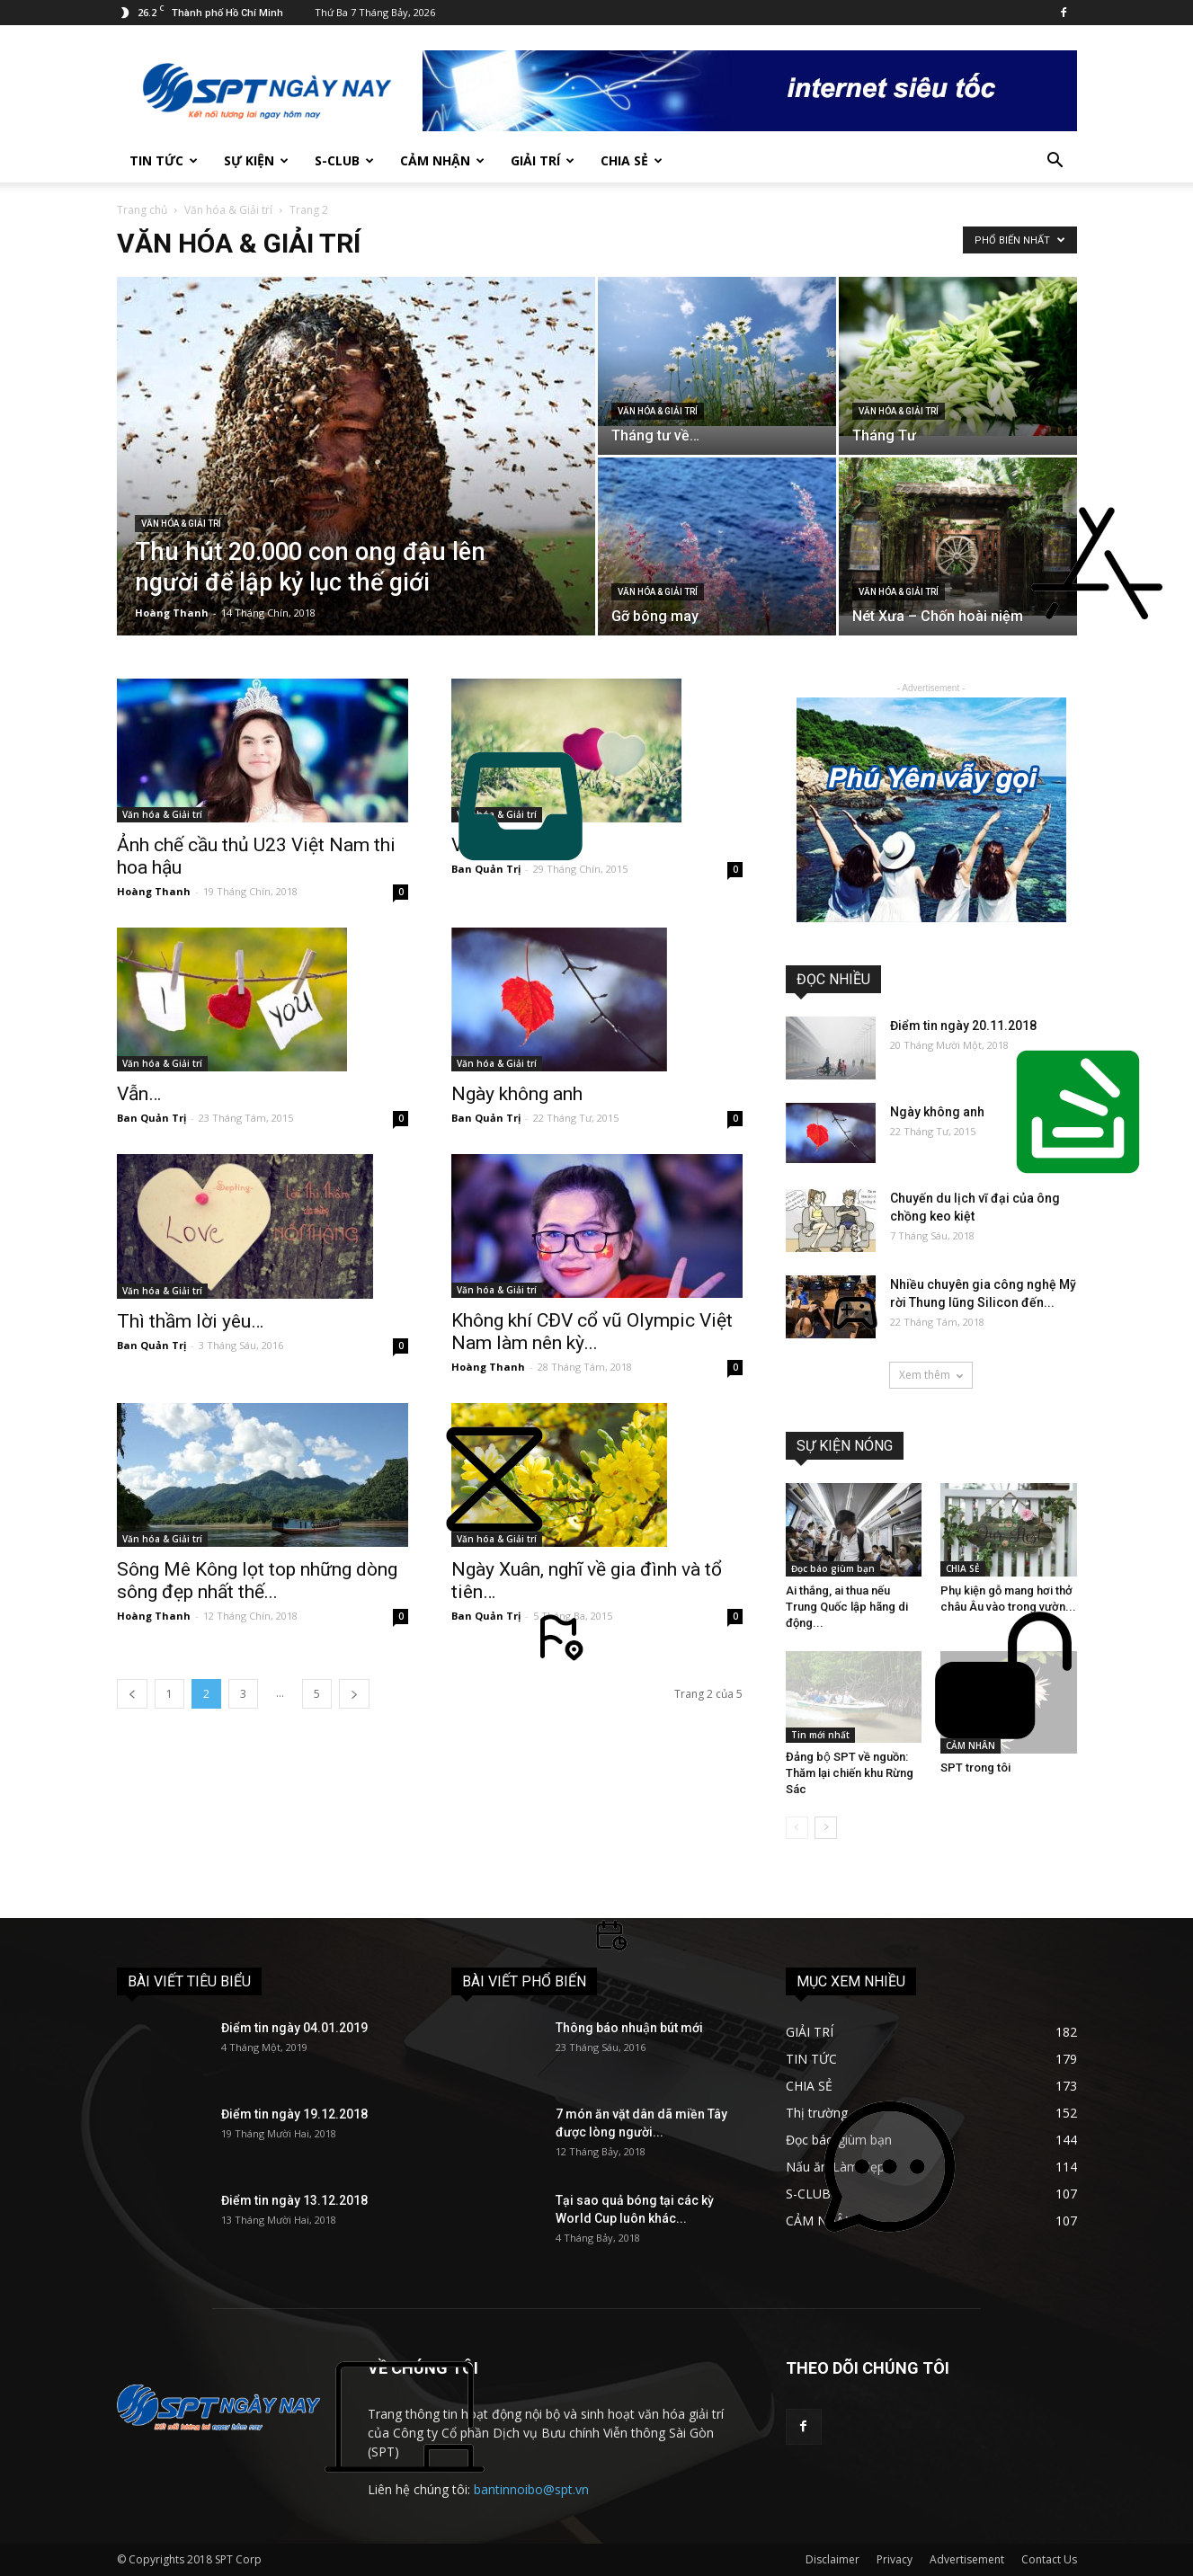 The height and width of the screenshot is (2576, 1193). What do you see at coordinates (1078, 1112) in the screenshot?
I see `visit stack overflow for developer help` at bounding box center [1078, 1112].